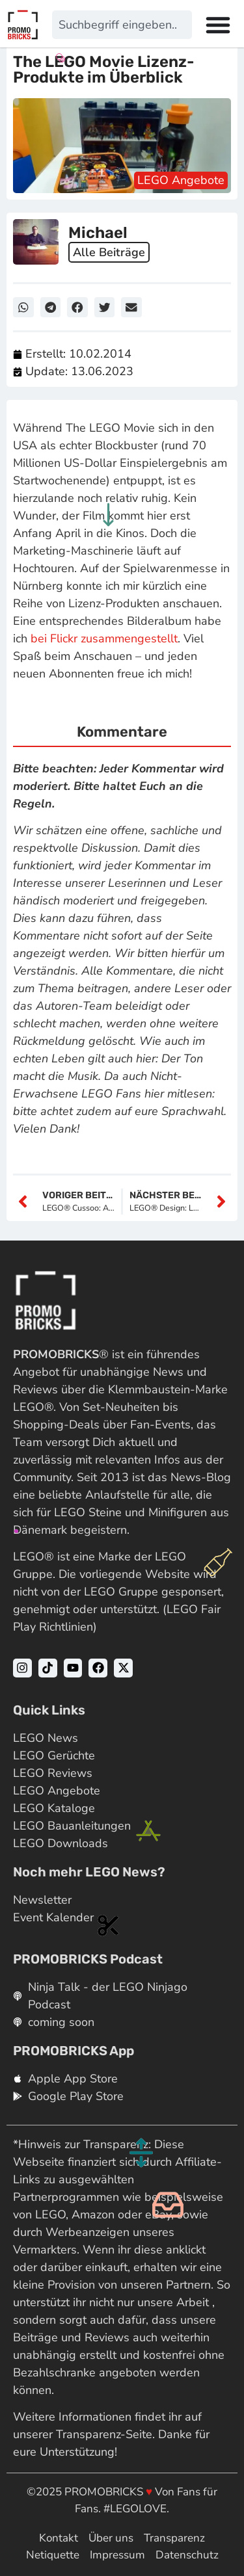 The width and height of the screenshot is (244, 2576). What do you see at coordinates (108, 514) in the screenshot?
I see `move item down in a list` at bounding box center [108, 514].